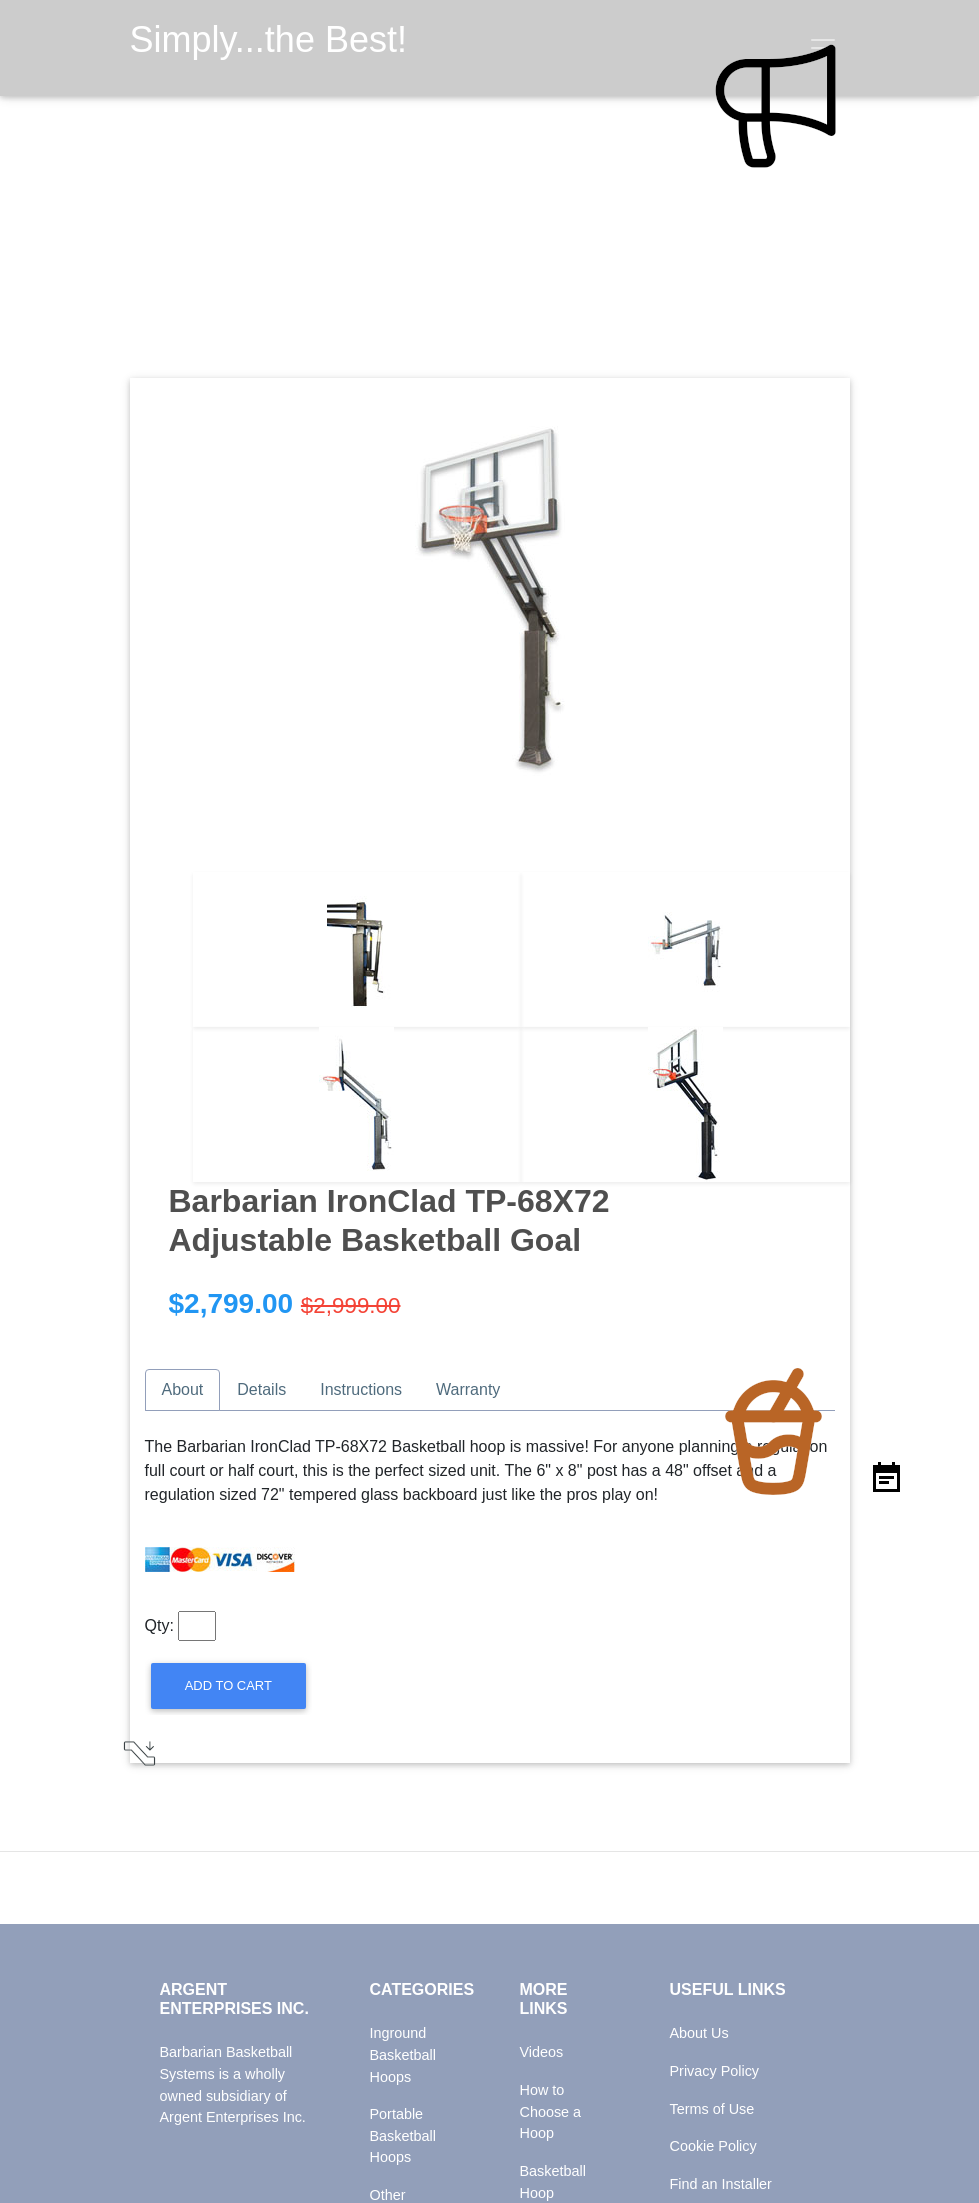 This screenshot has width=979, height=2203. I want to click on make an announcement, so click(778, 107).